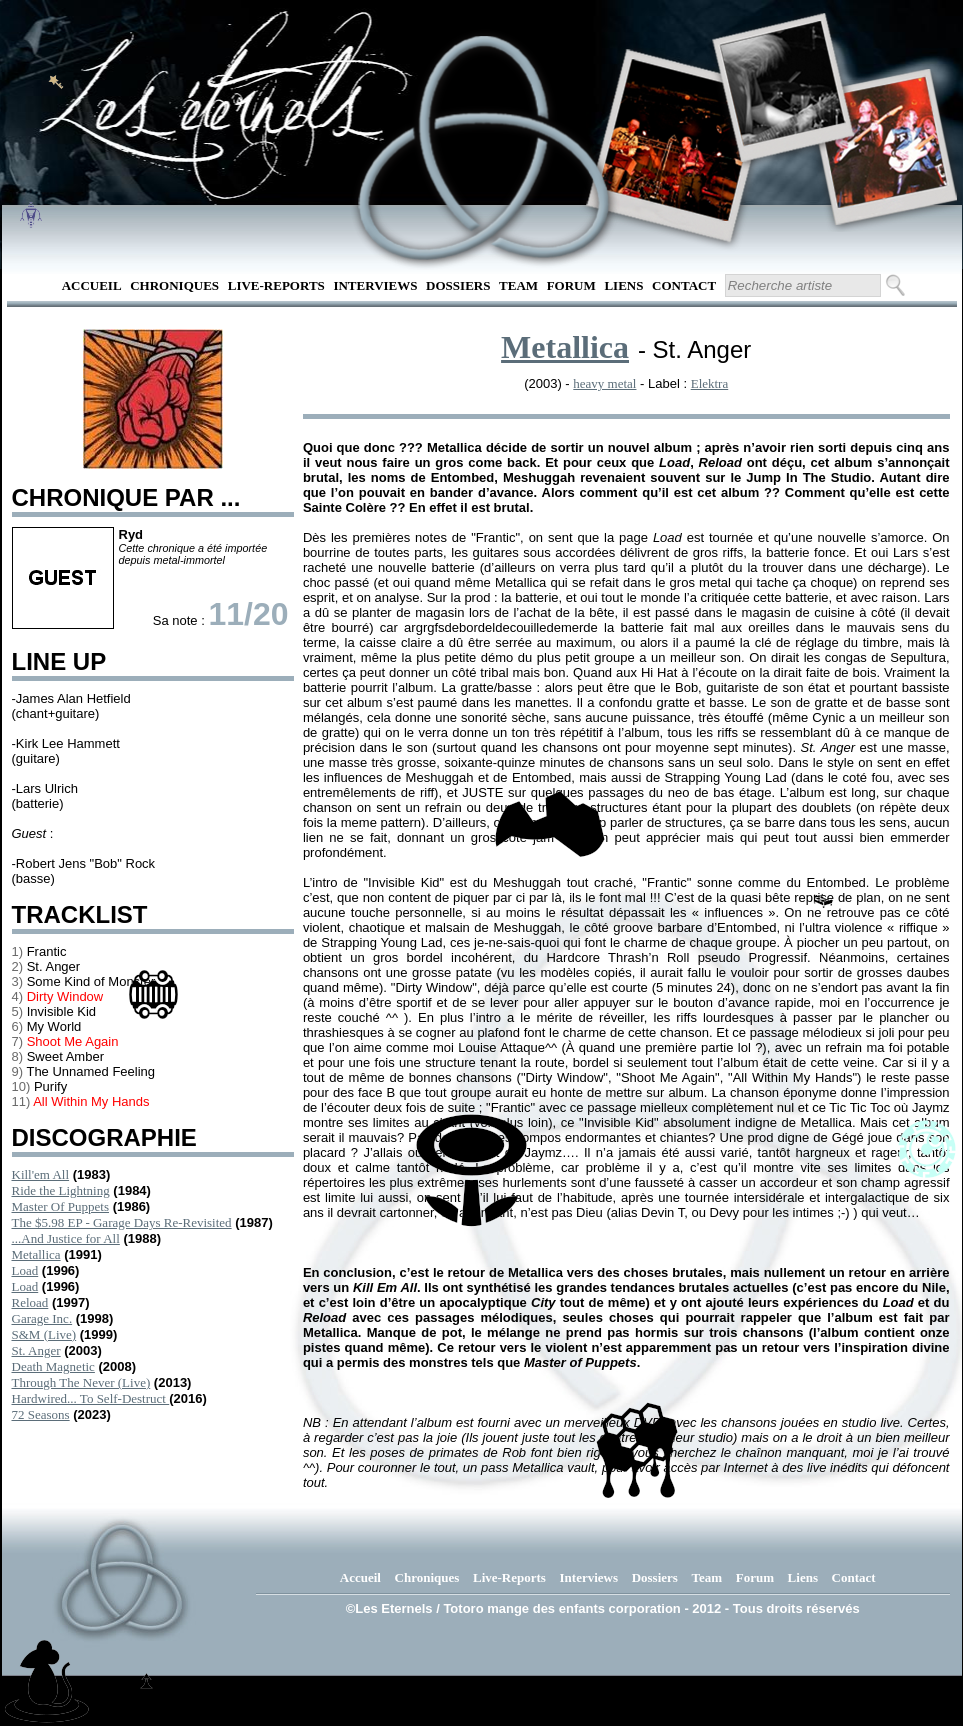 Image resolution: width=963 pixels, height=1726 pixels. I want to click on book a hotel or accommodation, so click(823, 901).